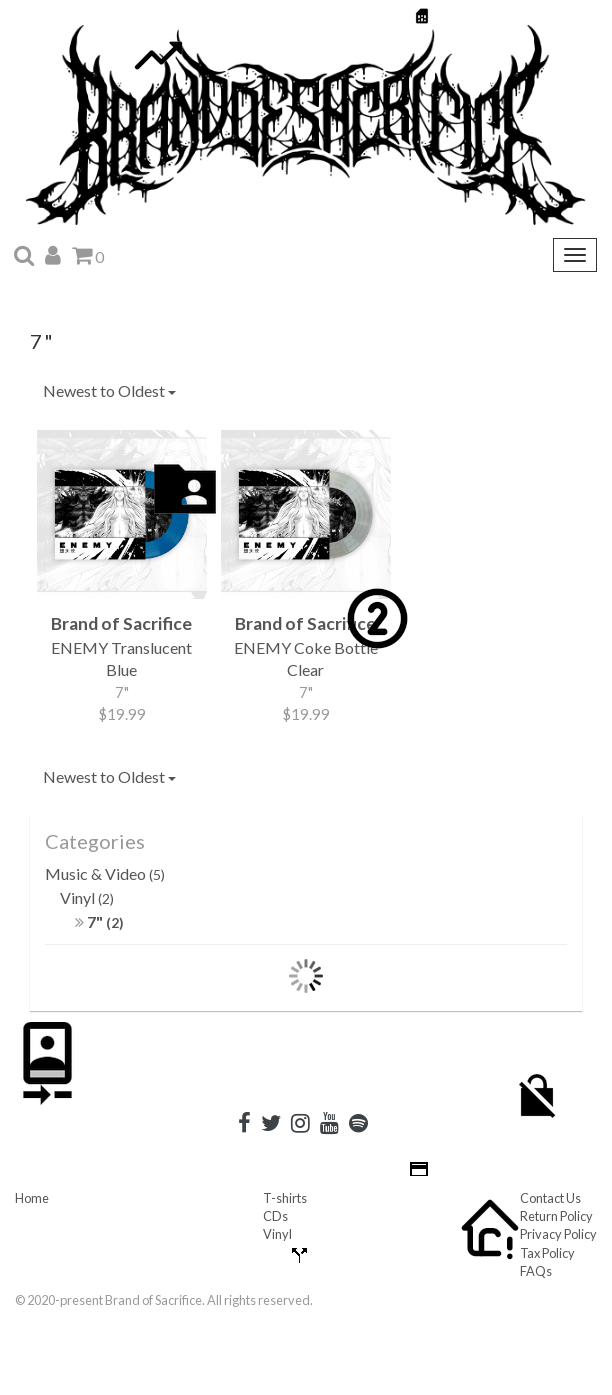 The width and height of the screenshot is (612, 1395). What do you see at coordinates (158, 56) in the screenshot?
I see `view trending or popular content` at bounding box center [158, 56].